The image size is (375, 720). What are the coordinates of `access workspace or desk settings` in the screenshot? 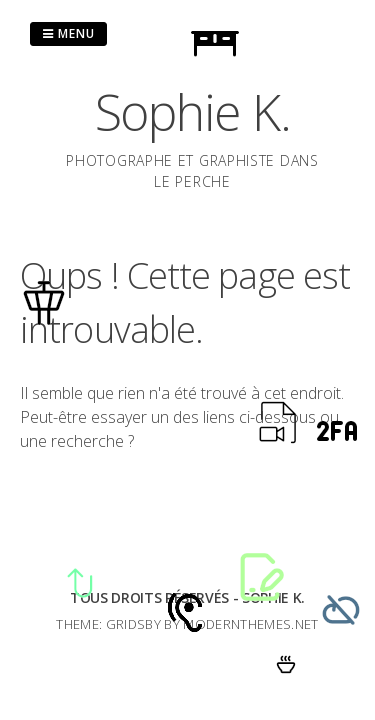 It's located at (215, 43).